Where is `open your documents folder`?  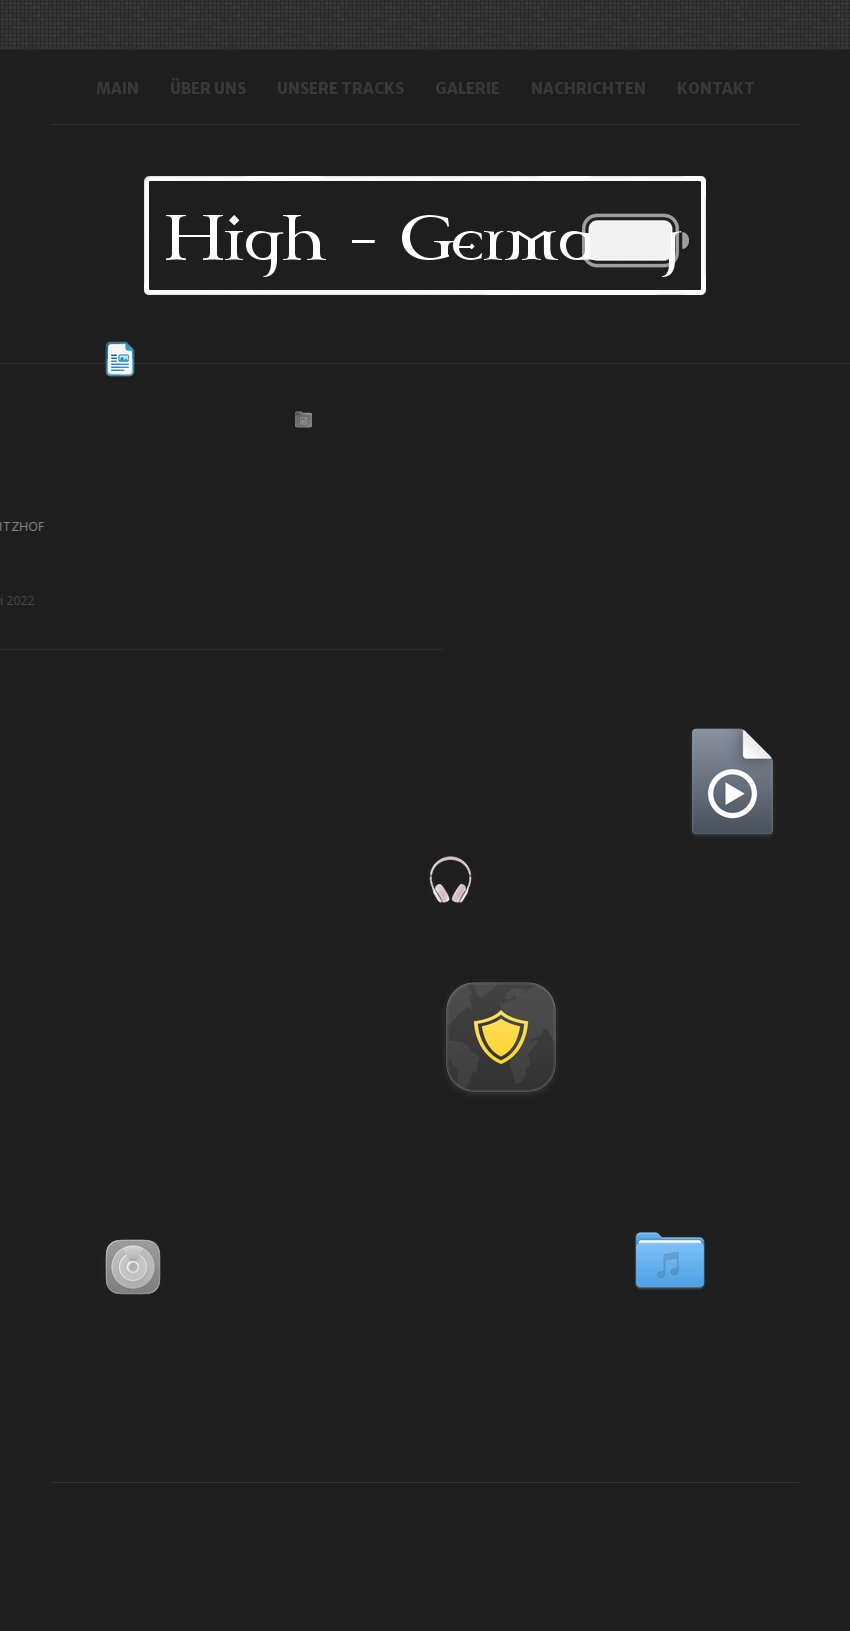 open your documents folder is located at coordinates (303, 419).